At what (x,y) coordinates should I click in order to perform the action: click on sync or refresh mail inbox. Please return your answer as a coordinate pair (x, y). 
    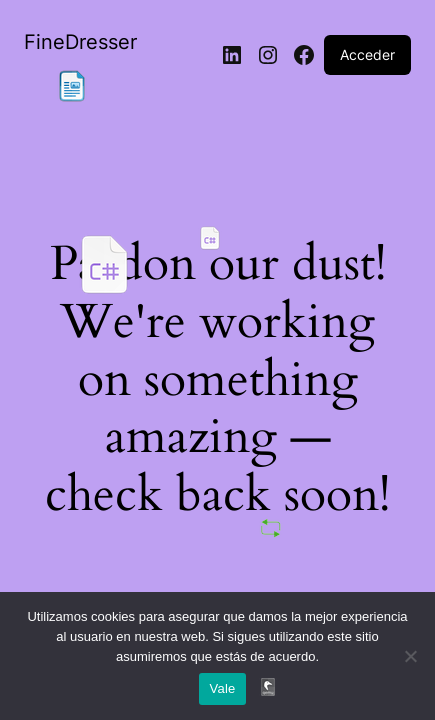
    Looking at the image, I should click on (271, 528).